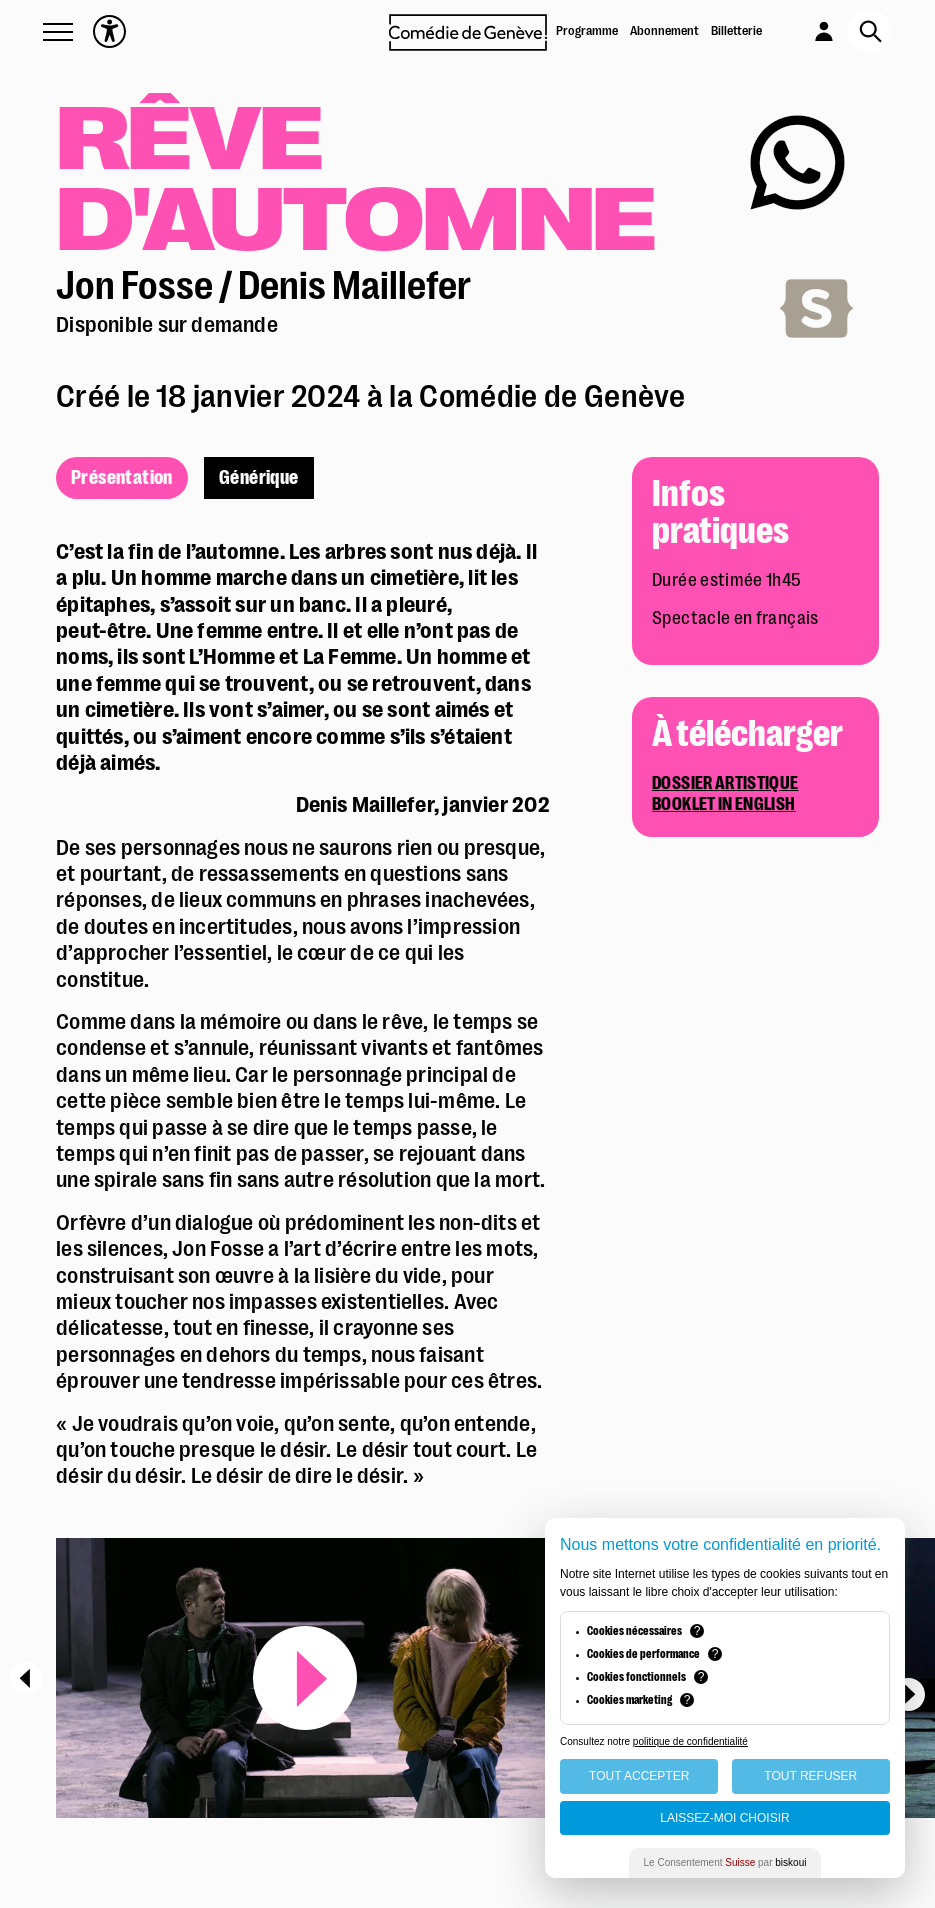 The image size is (935, 1908). What do you see at coordinates (816, 308) in the screenshot?
I see `statamic content management system logo` at bounding box center [816, 308].